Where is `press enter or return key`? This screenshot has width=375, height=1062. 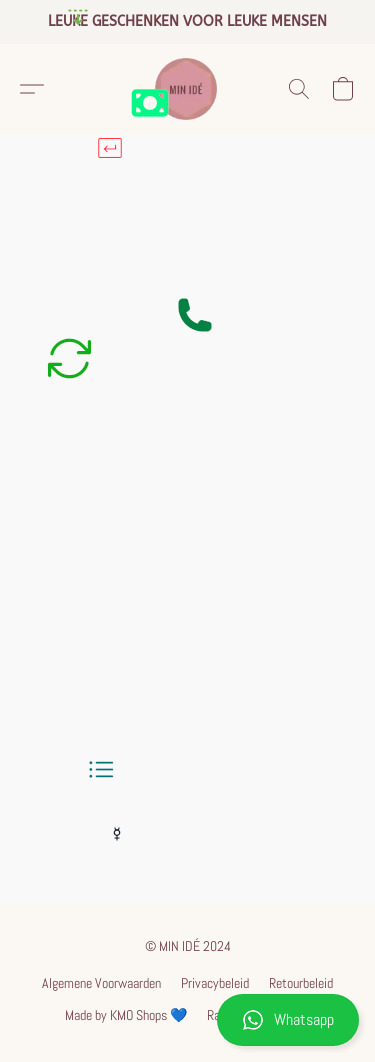 press enter or return key is located at coordinates (110, 148).